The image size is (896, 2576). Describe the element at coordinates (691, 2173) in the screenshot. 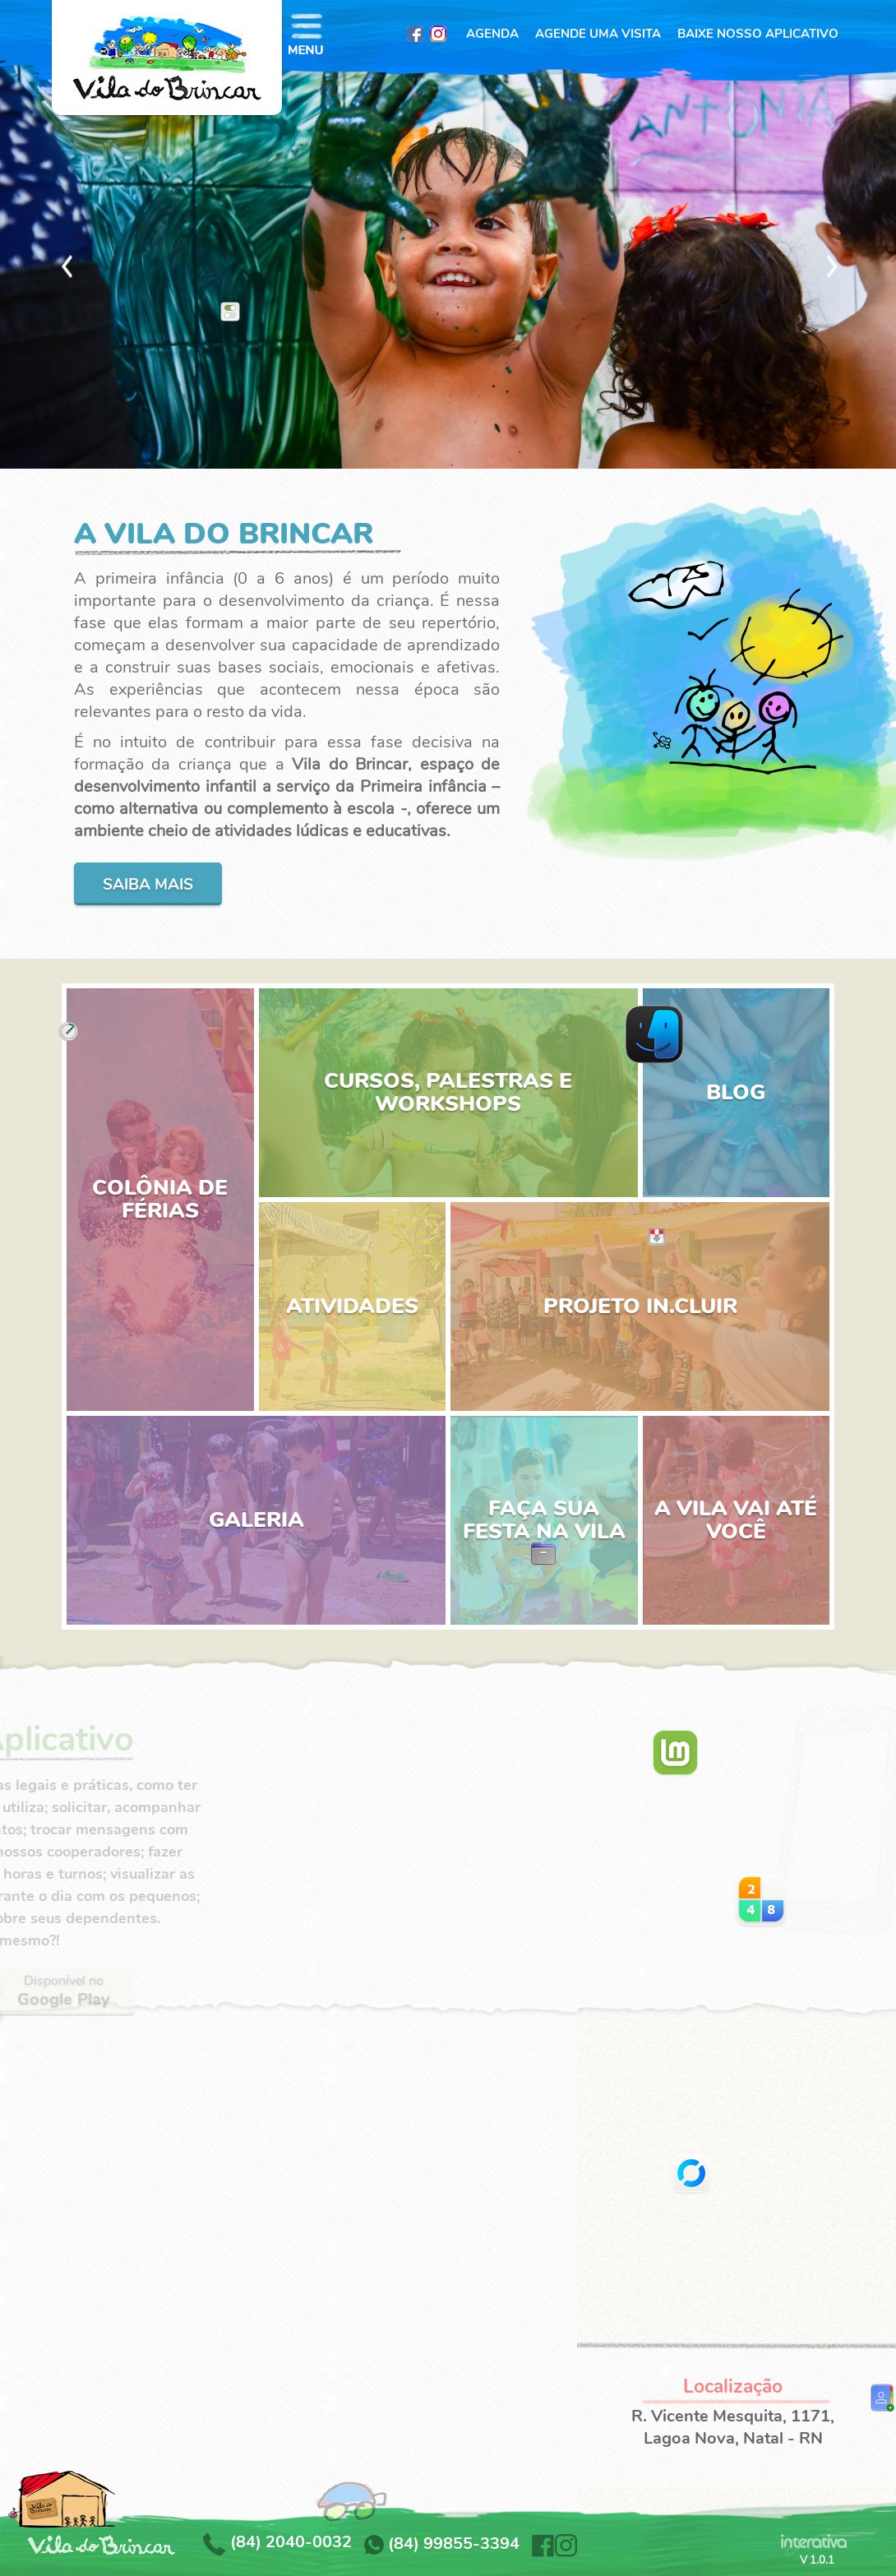

I see `open rustdesk remote desktop application` at that location.